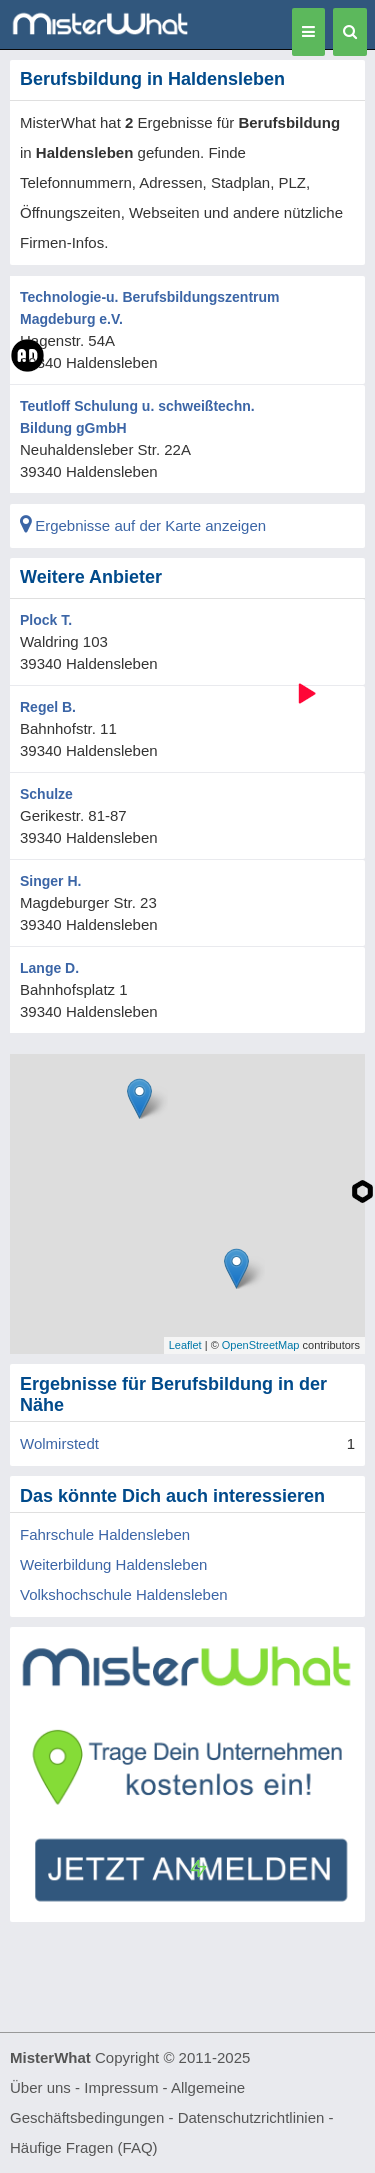 Image resolution: width=375 pixels, height=2173 pixels. I want to click on play media content, so click(305, 693).